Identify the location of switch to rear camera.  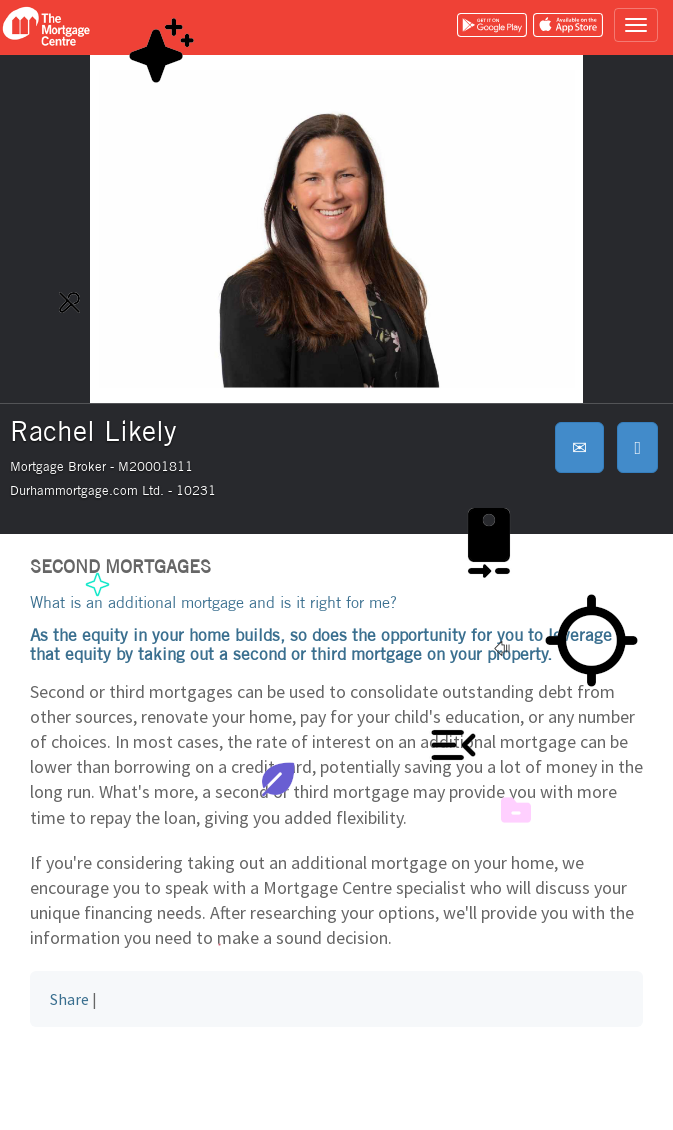
(489, 544).